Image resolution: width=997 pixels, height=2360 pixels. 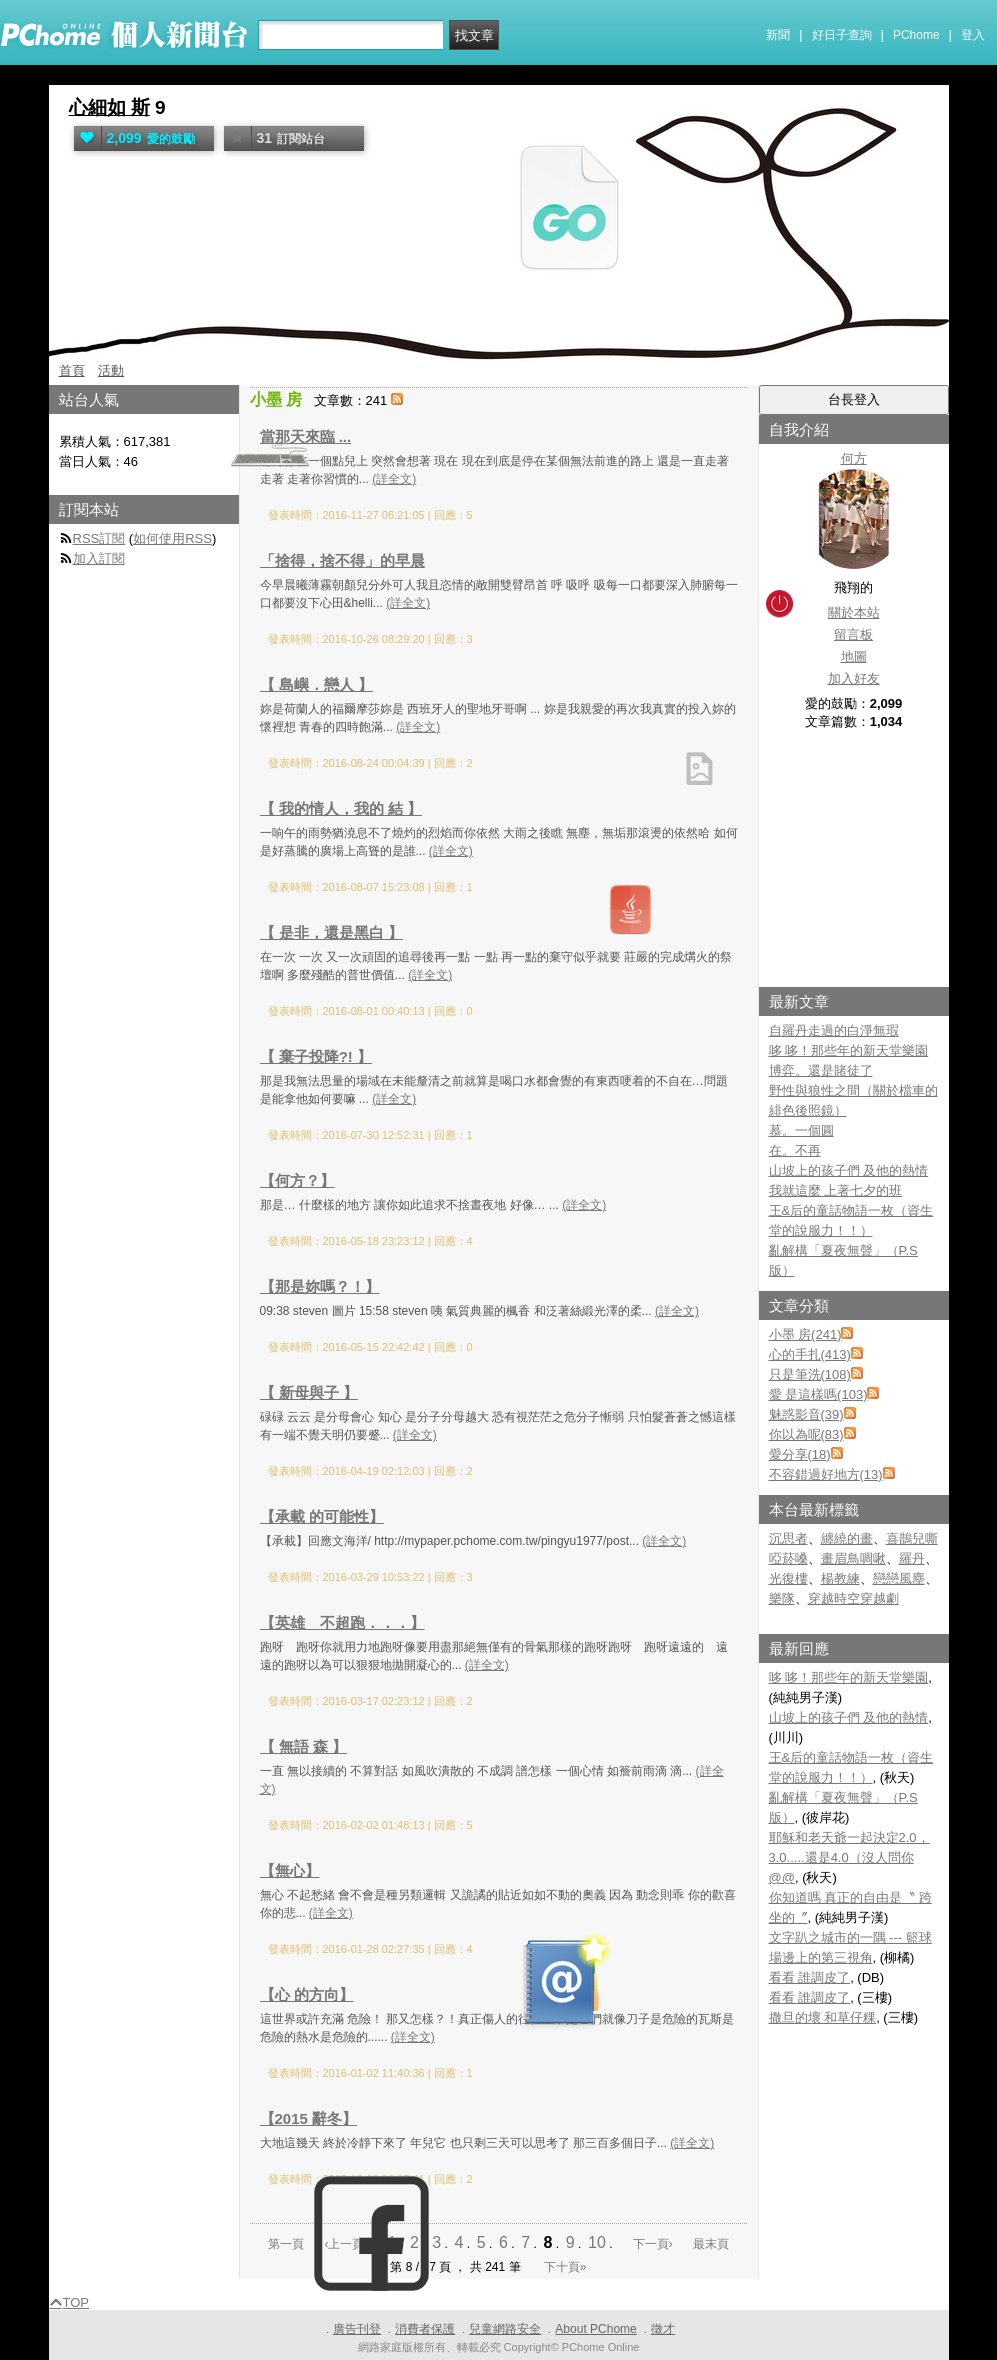 What do you see at coordinates (269, 451) in the screenshot?
I see `keyboard input device connected` at bounding box center [269, 451].